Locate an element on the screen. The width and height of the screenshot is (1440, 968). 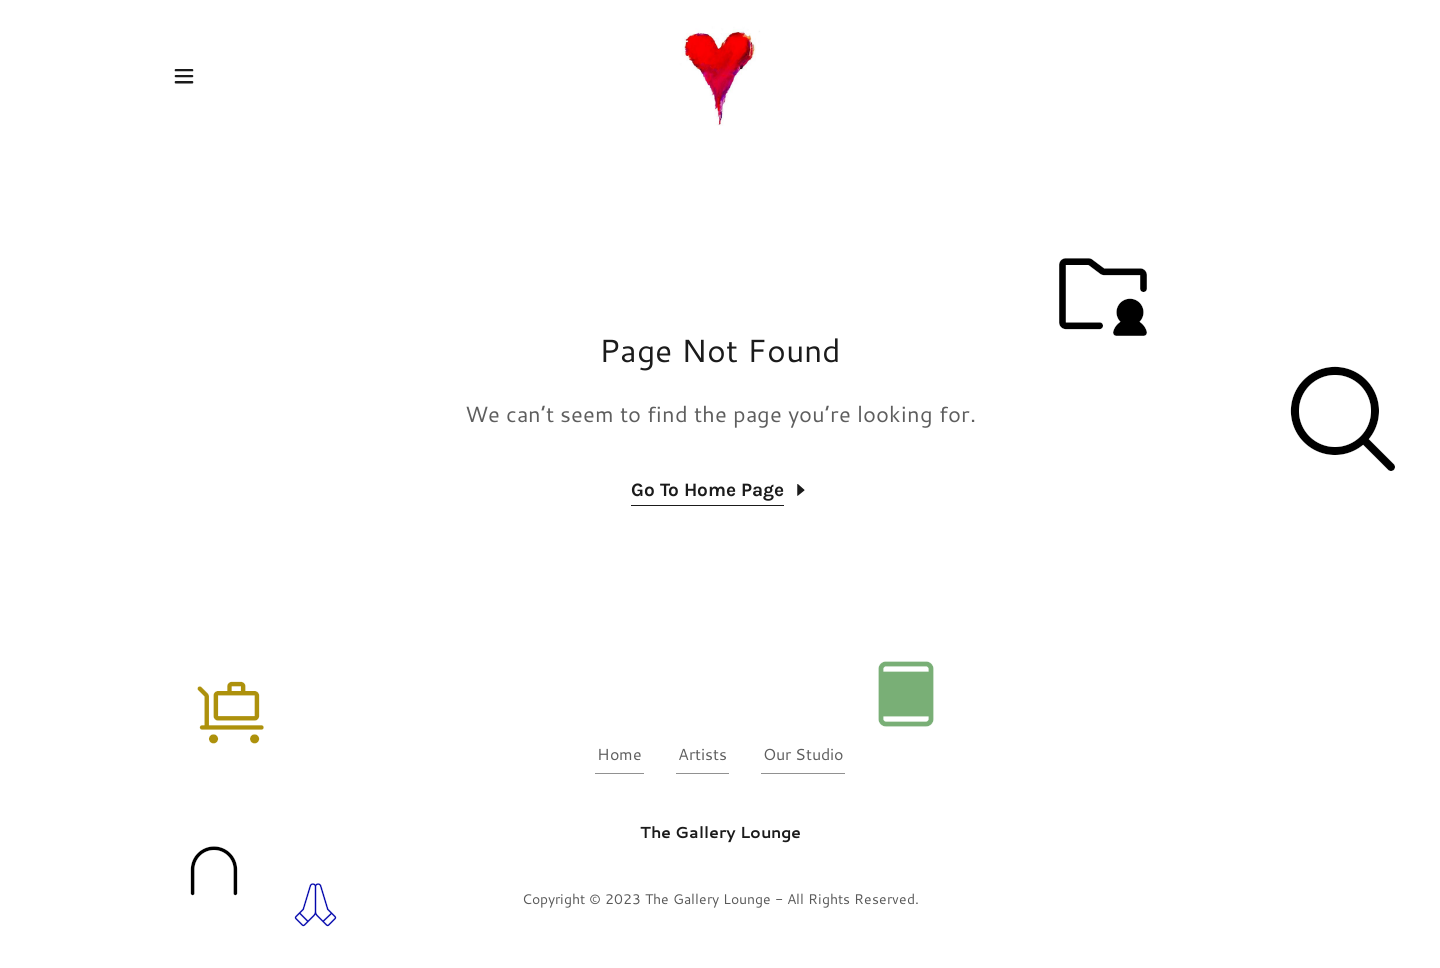
express gratitude or thanks is located at coordinates (315, 905).